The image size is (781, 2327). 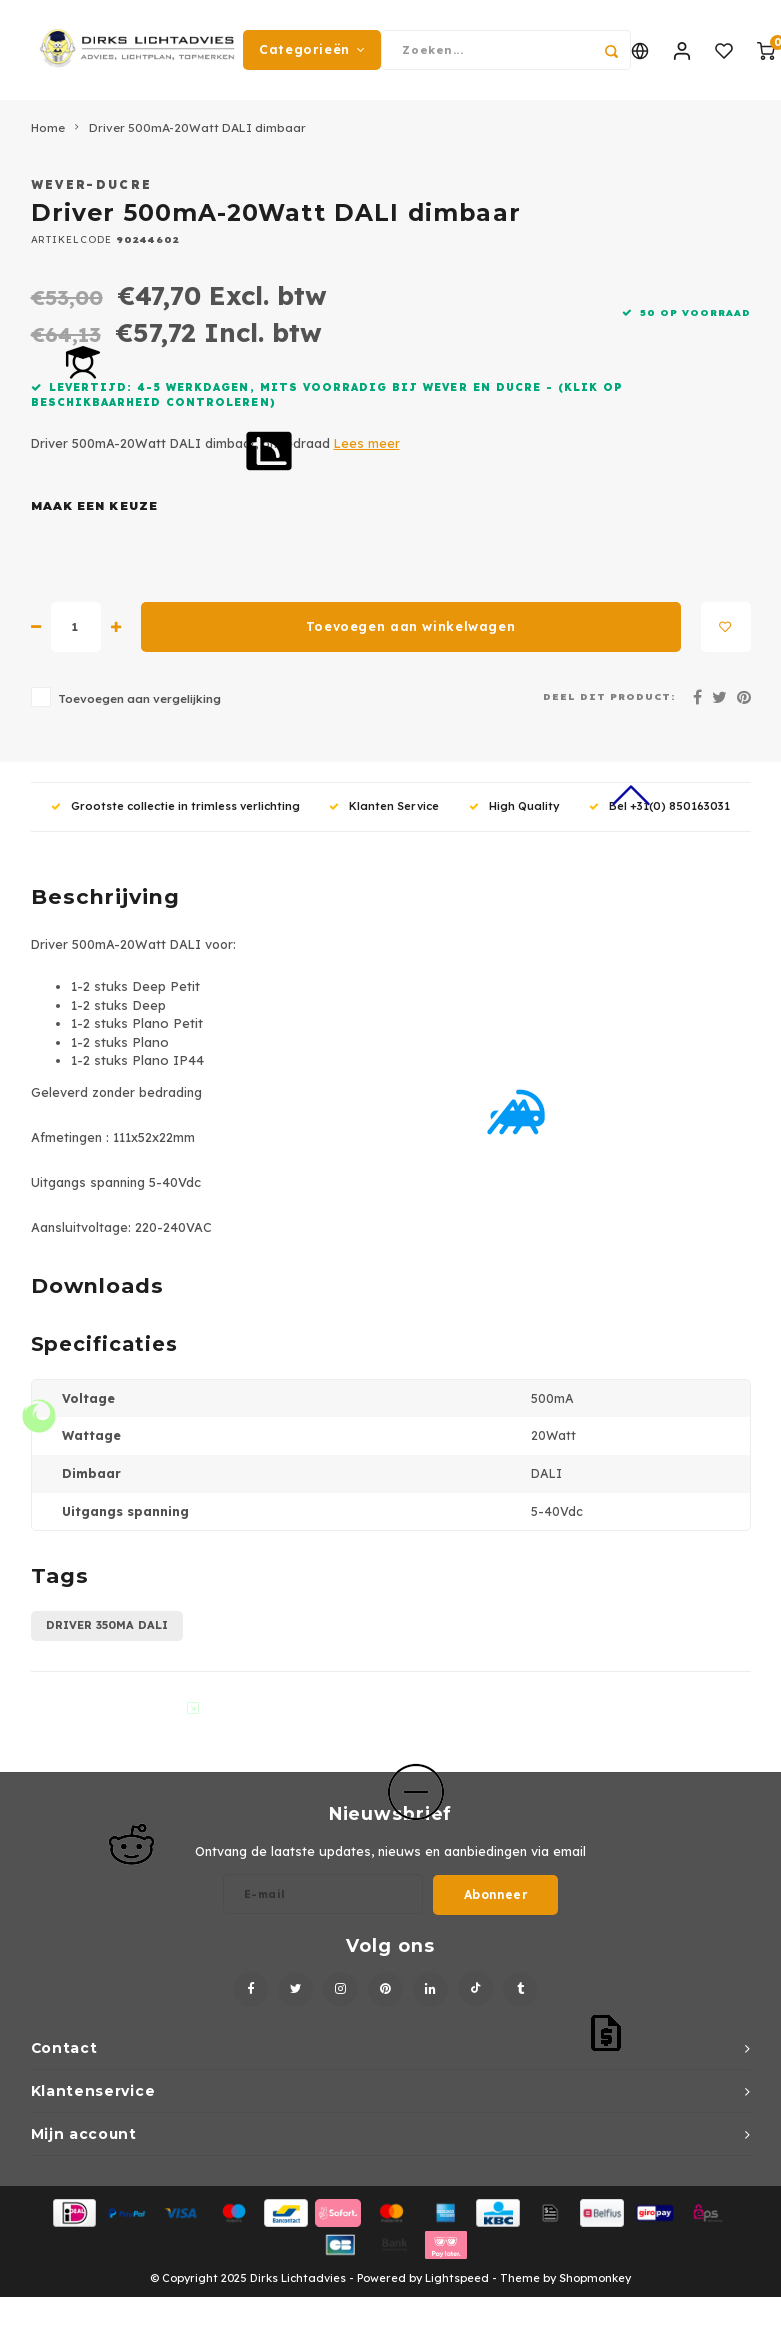 What do you see at coordinates (516, 1112) in the screenshot?
I see `indicates pest or insect-related content` at bounding box center [516, 1112].